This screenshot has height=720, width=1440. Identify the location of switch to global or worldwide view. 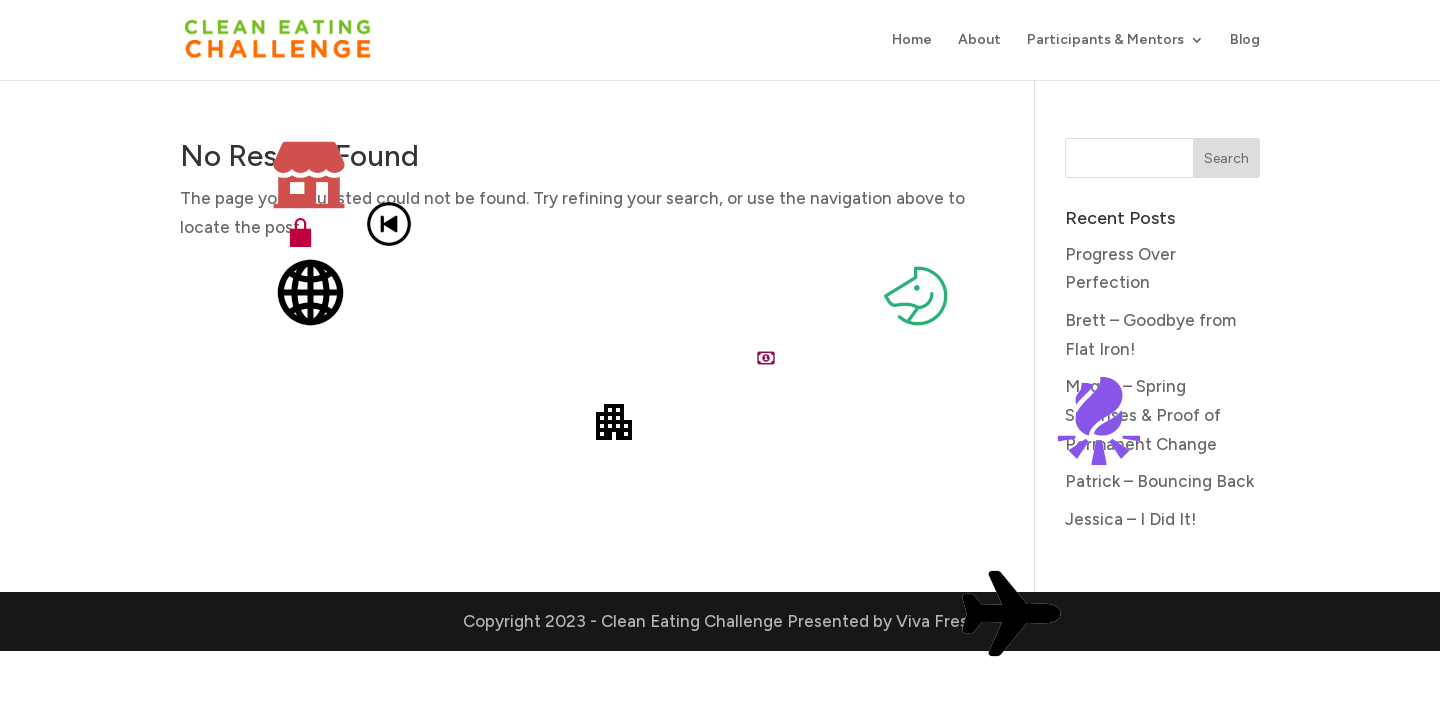
(310, 292).